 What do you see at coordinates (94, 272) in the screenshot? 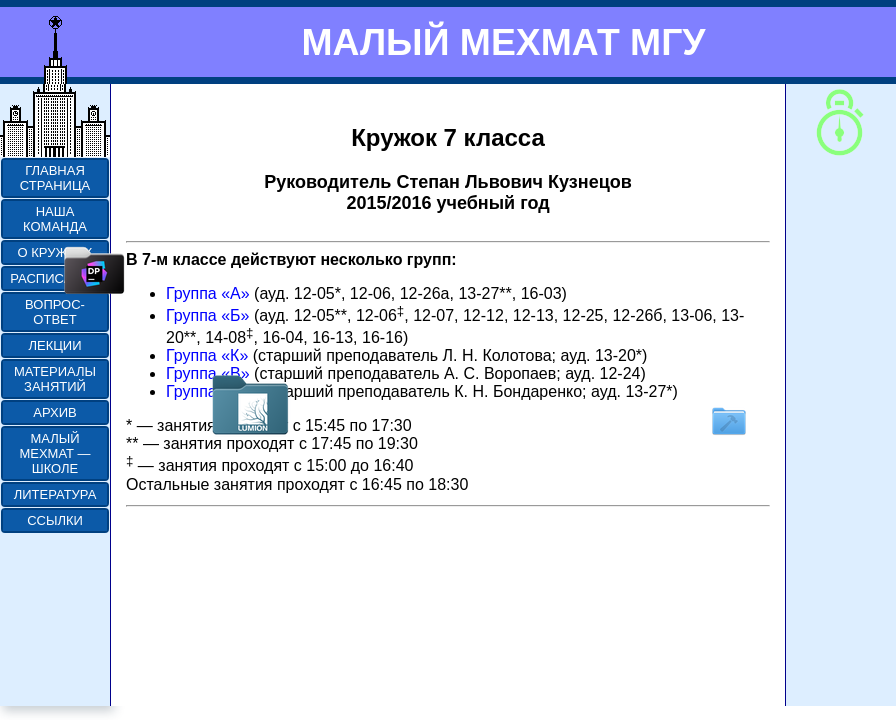
I see `open folder containing JetBrains dotPeek projects` at bounding box center [94, 272].